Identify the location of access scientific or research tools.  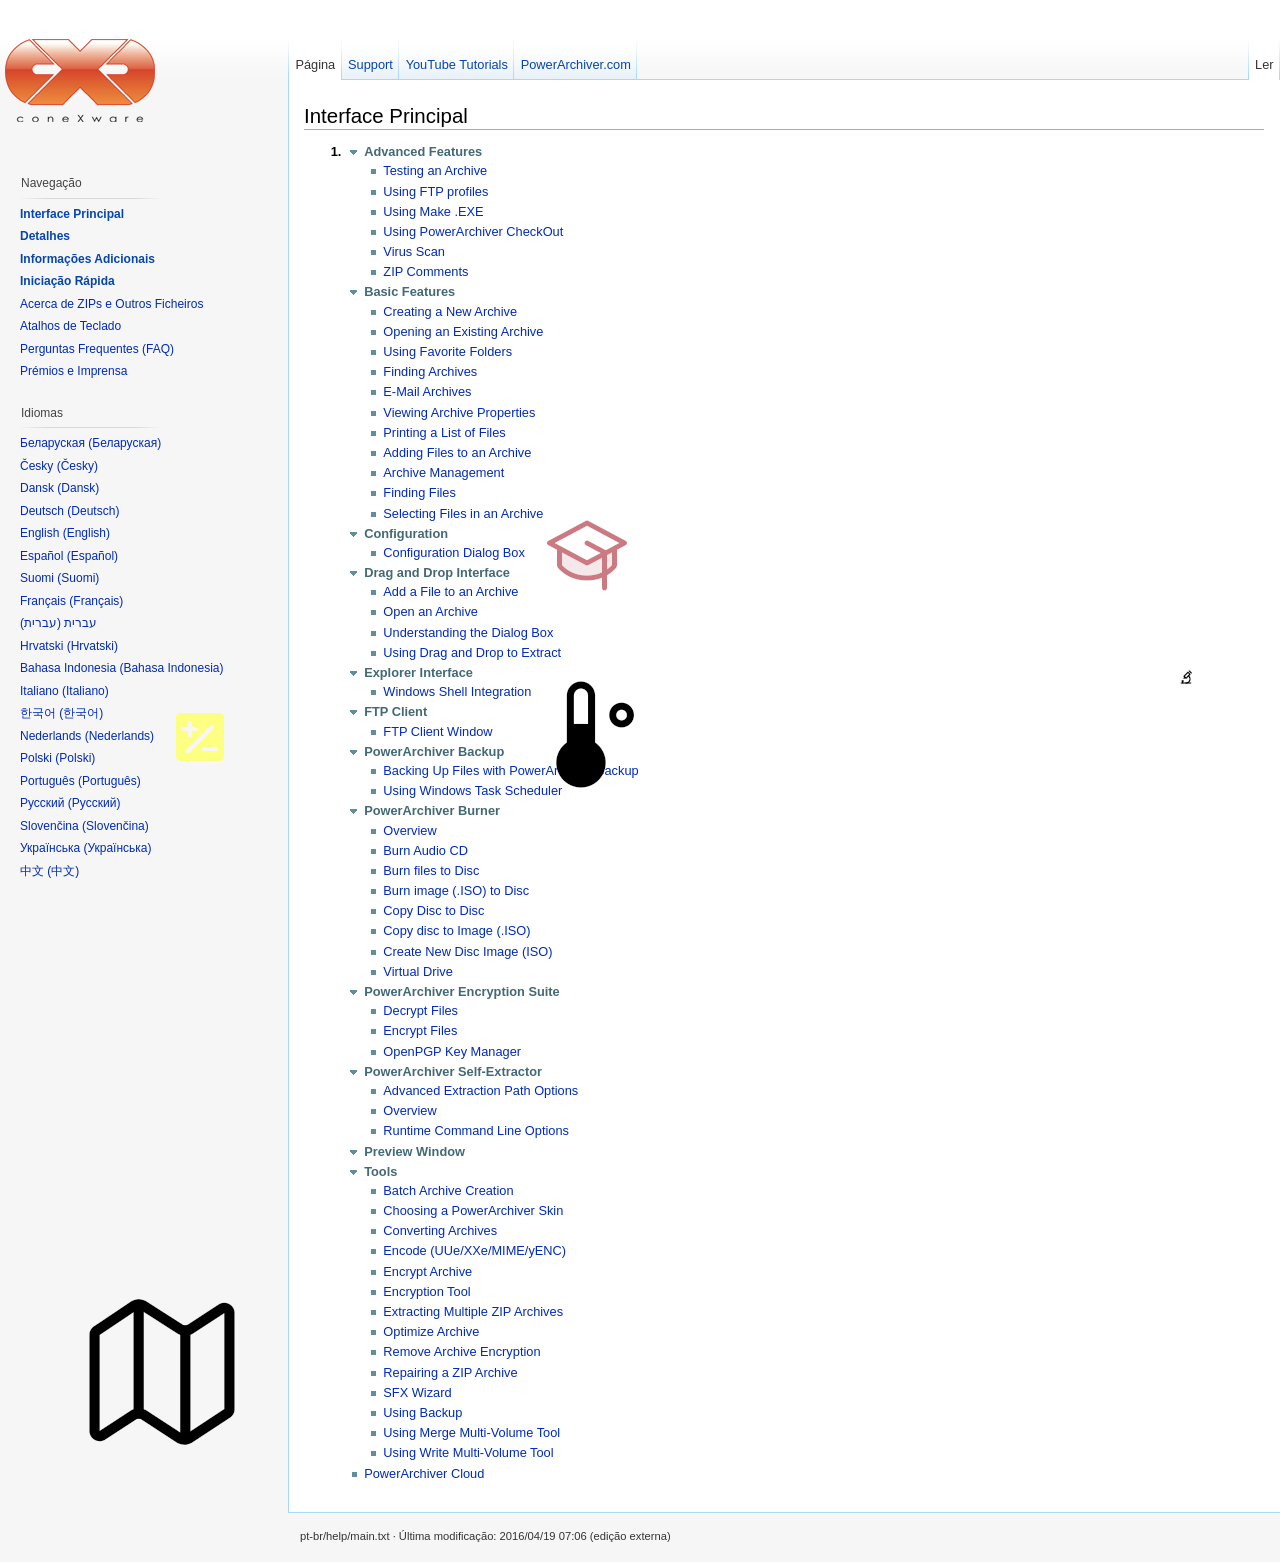
(1186, 677).